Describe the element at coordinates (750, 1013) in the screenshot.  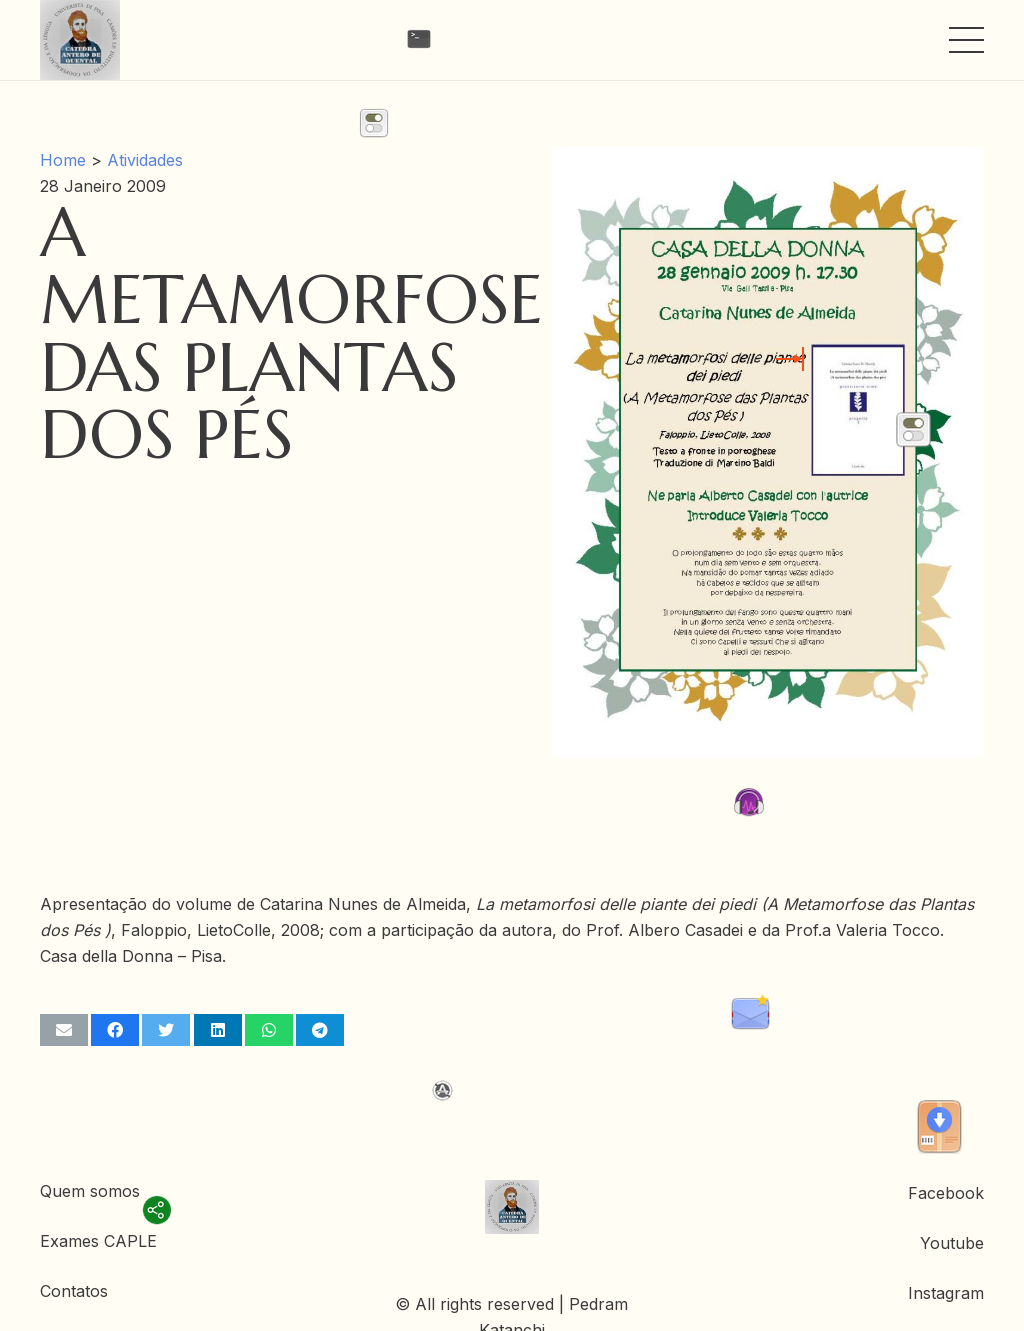
I see `mark email as unread` at that location.